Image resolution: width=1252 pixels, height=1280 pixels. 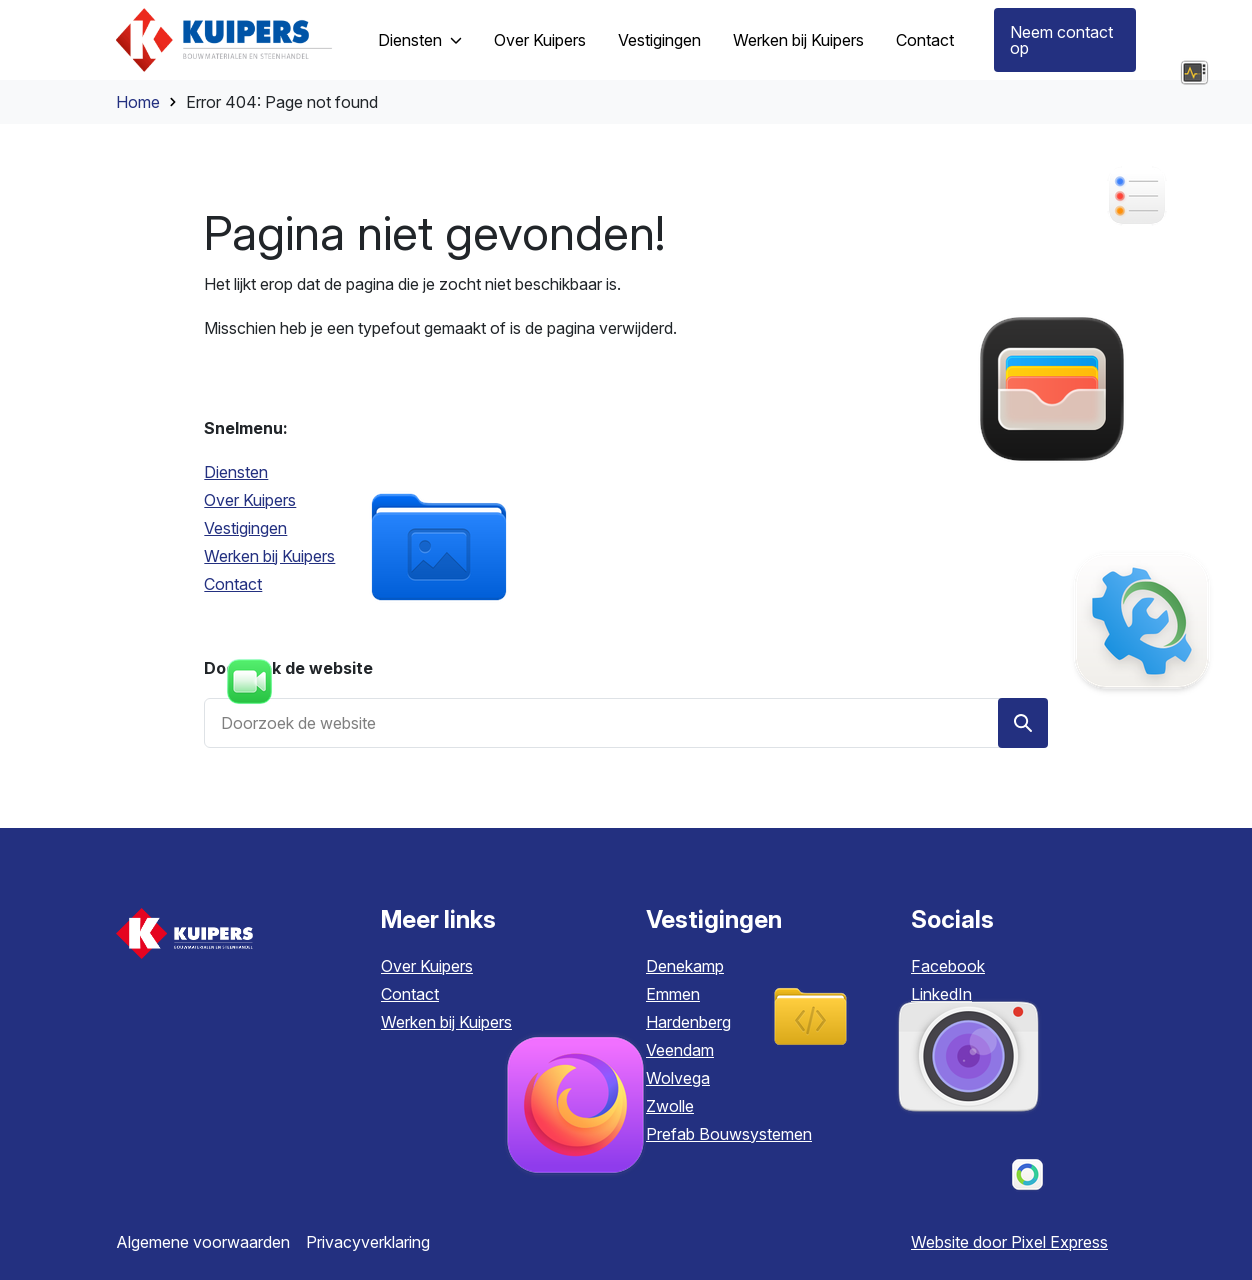 What do you see at coordinates (575, 1102) in the screenshot?
I see `open firefox browser` at bounding box center [575, 1102].